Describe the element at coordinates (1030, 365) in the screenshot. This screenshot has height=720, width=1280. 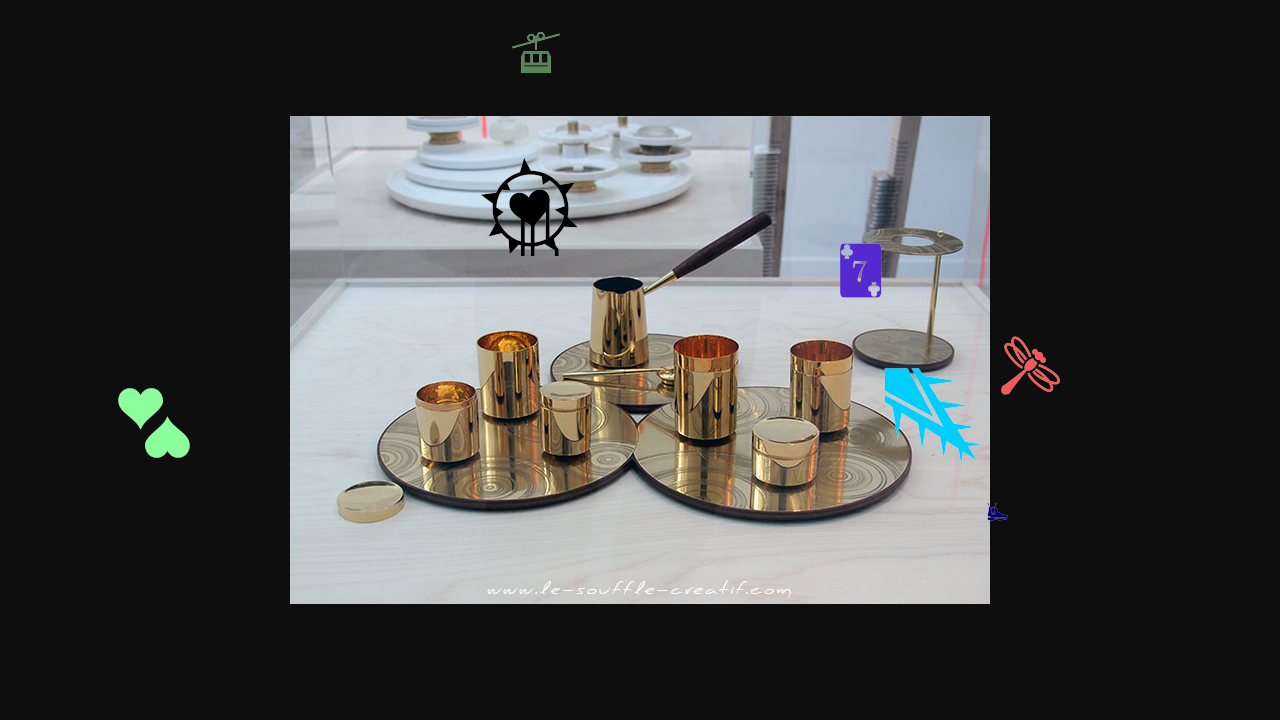
I see `nature or wildlife category indicator` at that location.